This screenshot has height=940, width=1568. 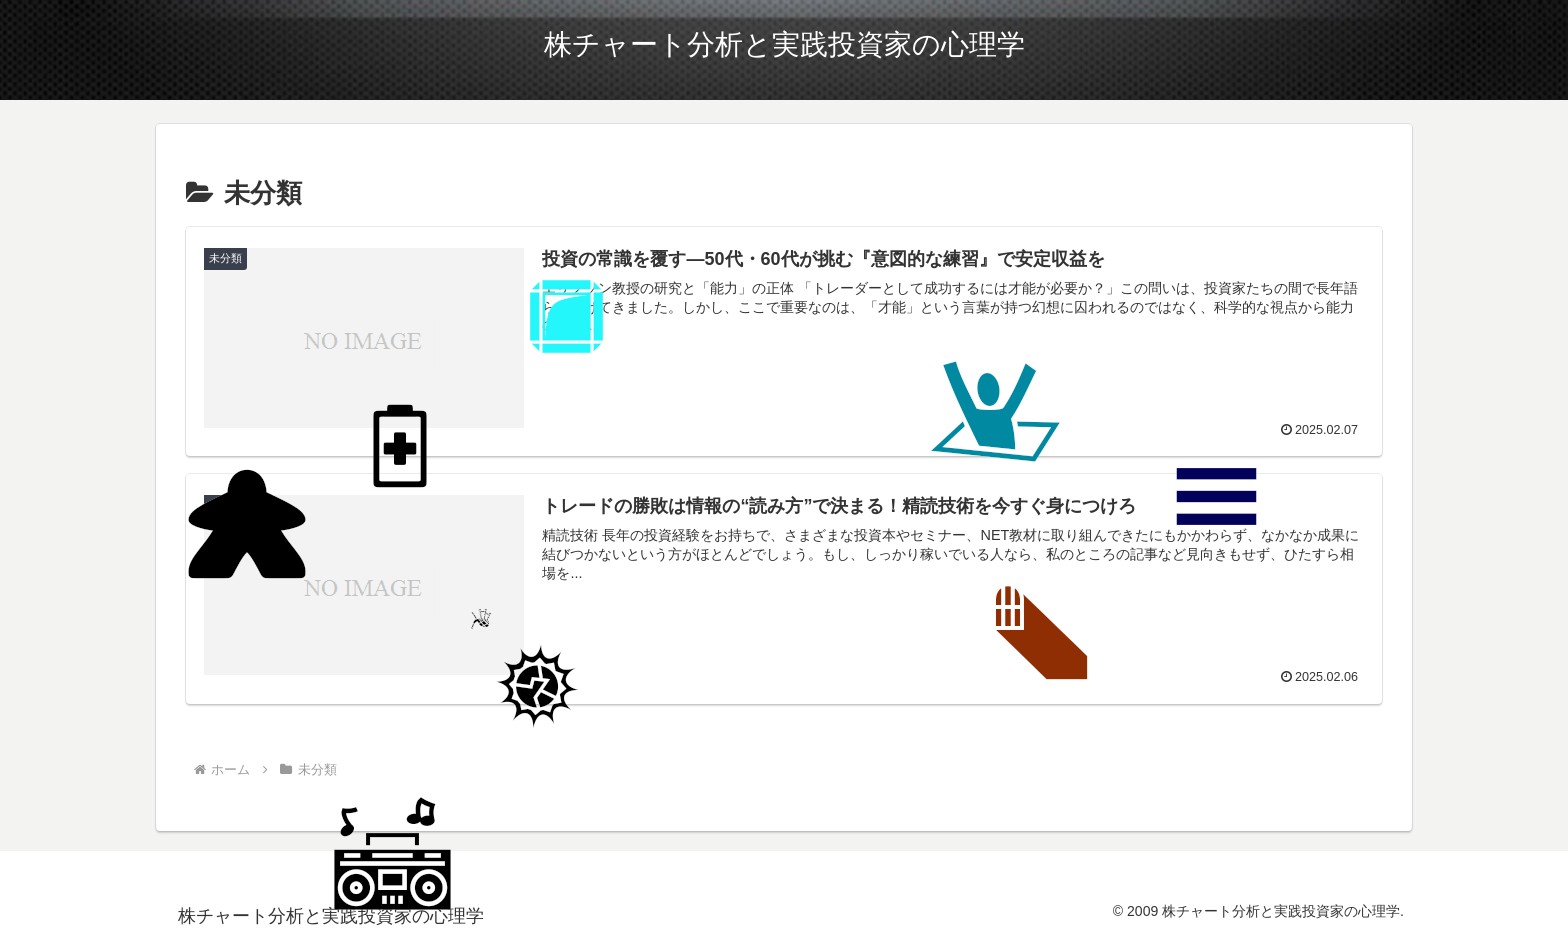 What do you see at coordinates (400, 446) in the screenshot?
I see `add battery or enable battery saver mode` at bounding box center [400, 446].